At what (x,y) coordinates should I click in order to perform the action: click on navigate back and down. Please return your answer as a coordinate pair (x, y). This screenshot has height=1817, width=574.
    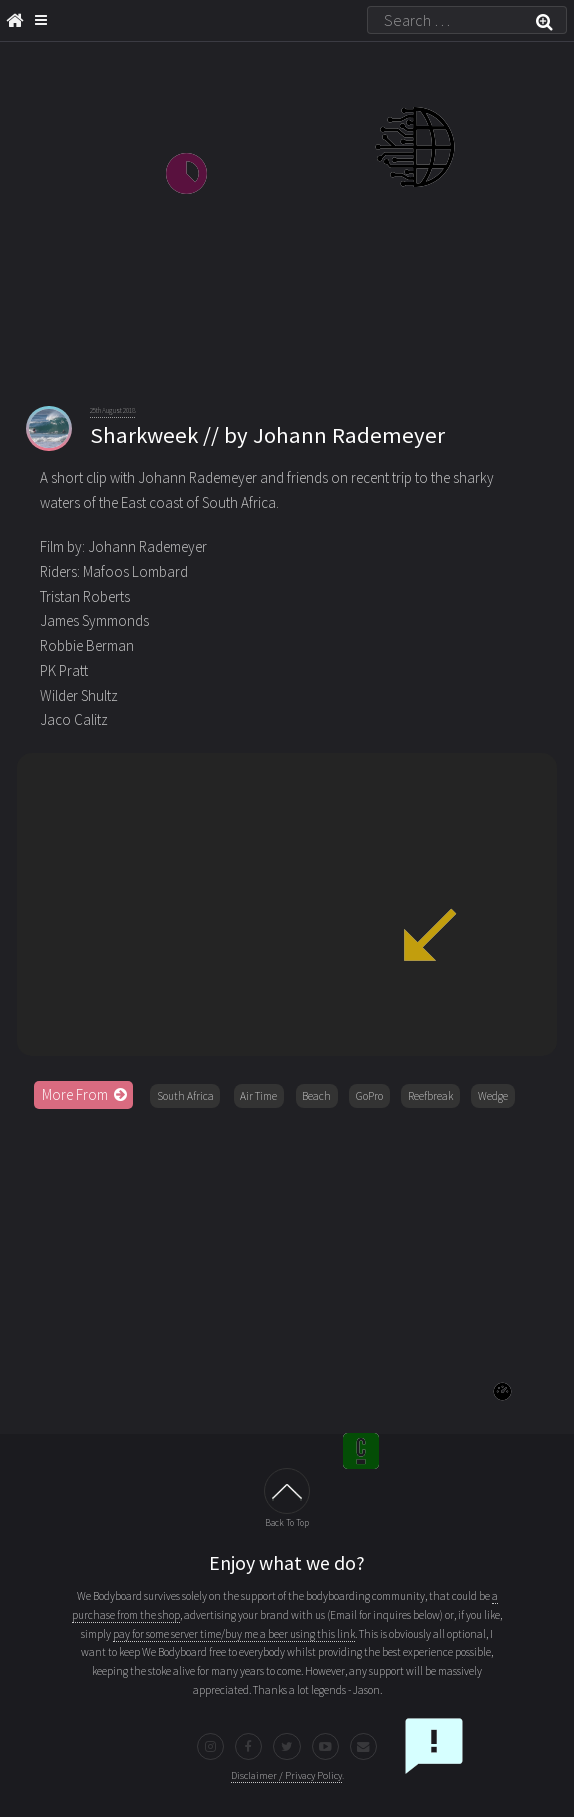
    Looking at the image, I should click on (429, 936).